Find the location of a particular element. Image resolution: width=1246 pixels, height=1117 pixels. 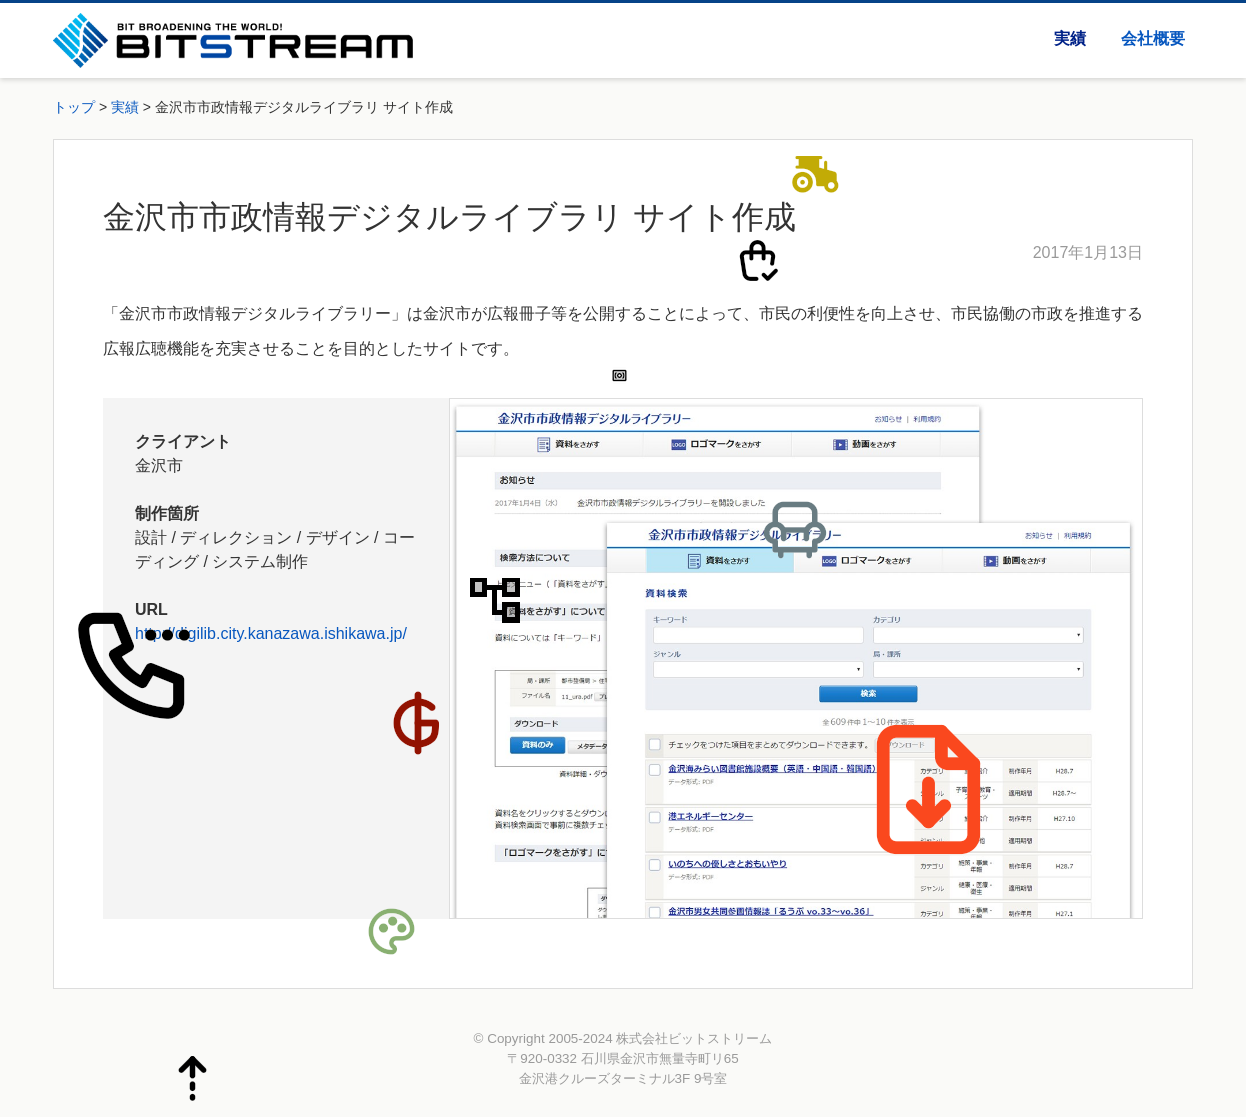

purchase completed successfully is located at coordinates (757, 260).